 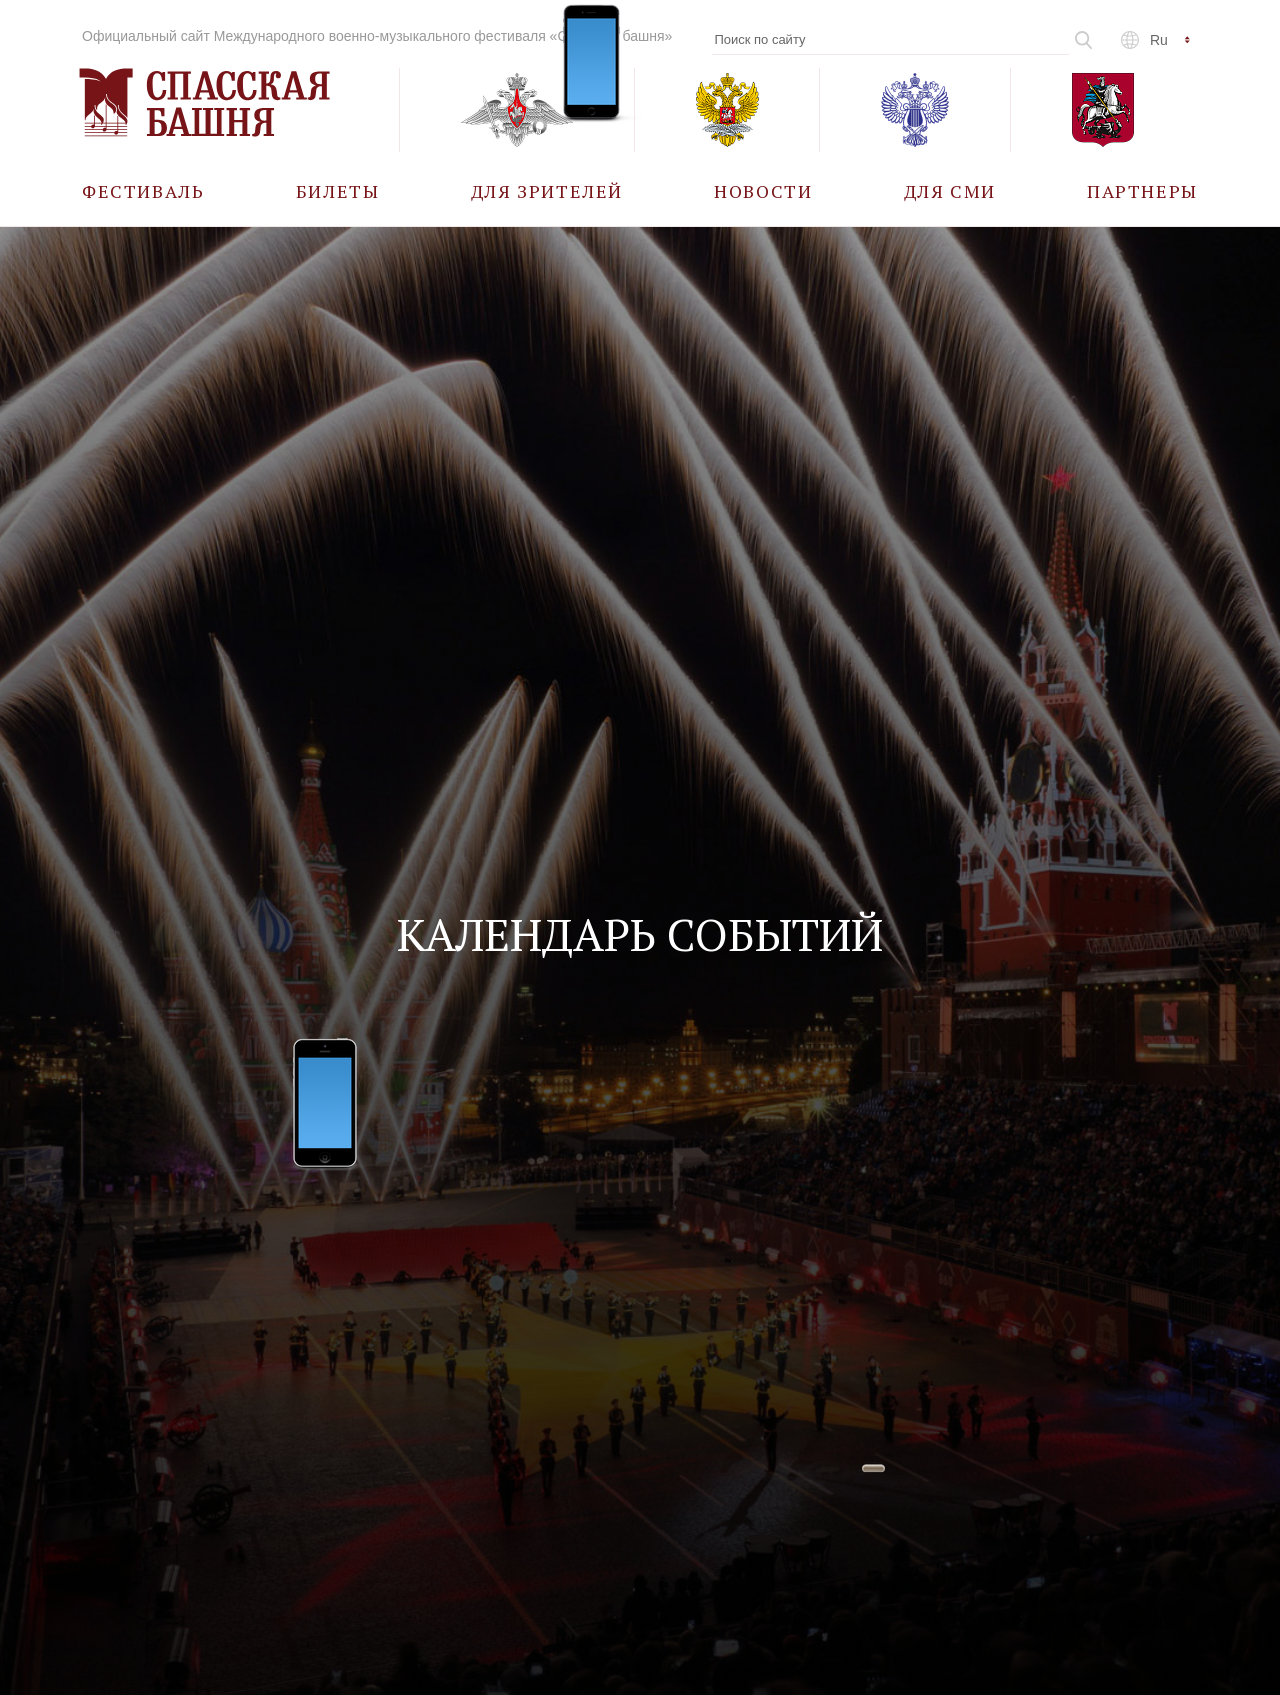 What do you see at coordinates (591, 63) in the screenshot?
I see `indicates a connected iPhone device` at bounding box center [591, 63].